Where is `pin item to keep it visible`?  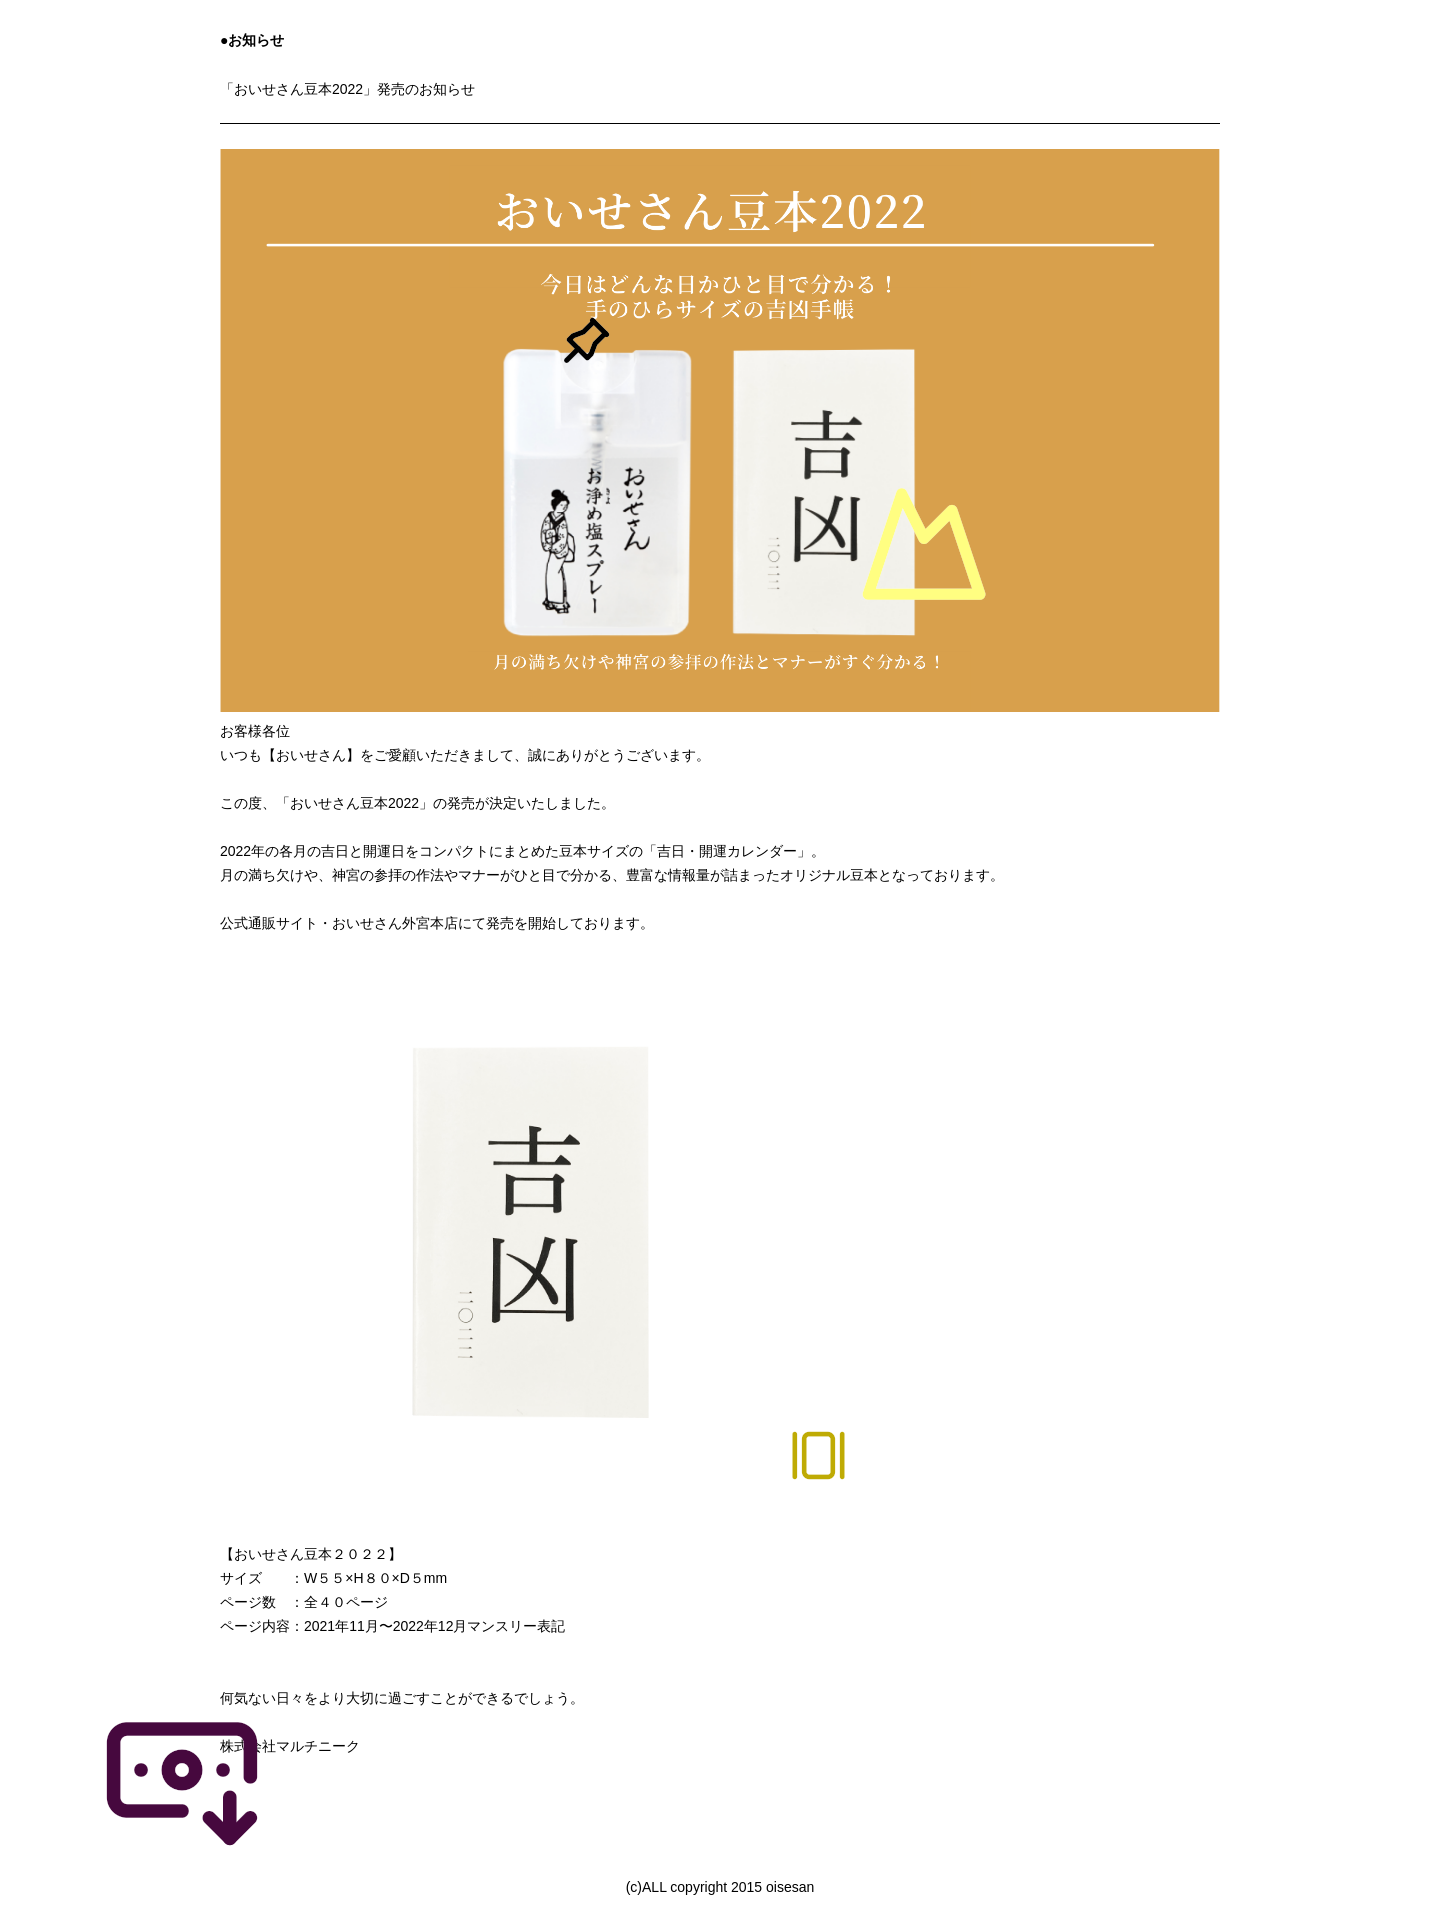
pin item to keep it visible is located at coordinates (586, 341).